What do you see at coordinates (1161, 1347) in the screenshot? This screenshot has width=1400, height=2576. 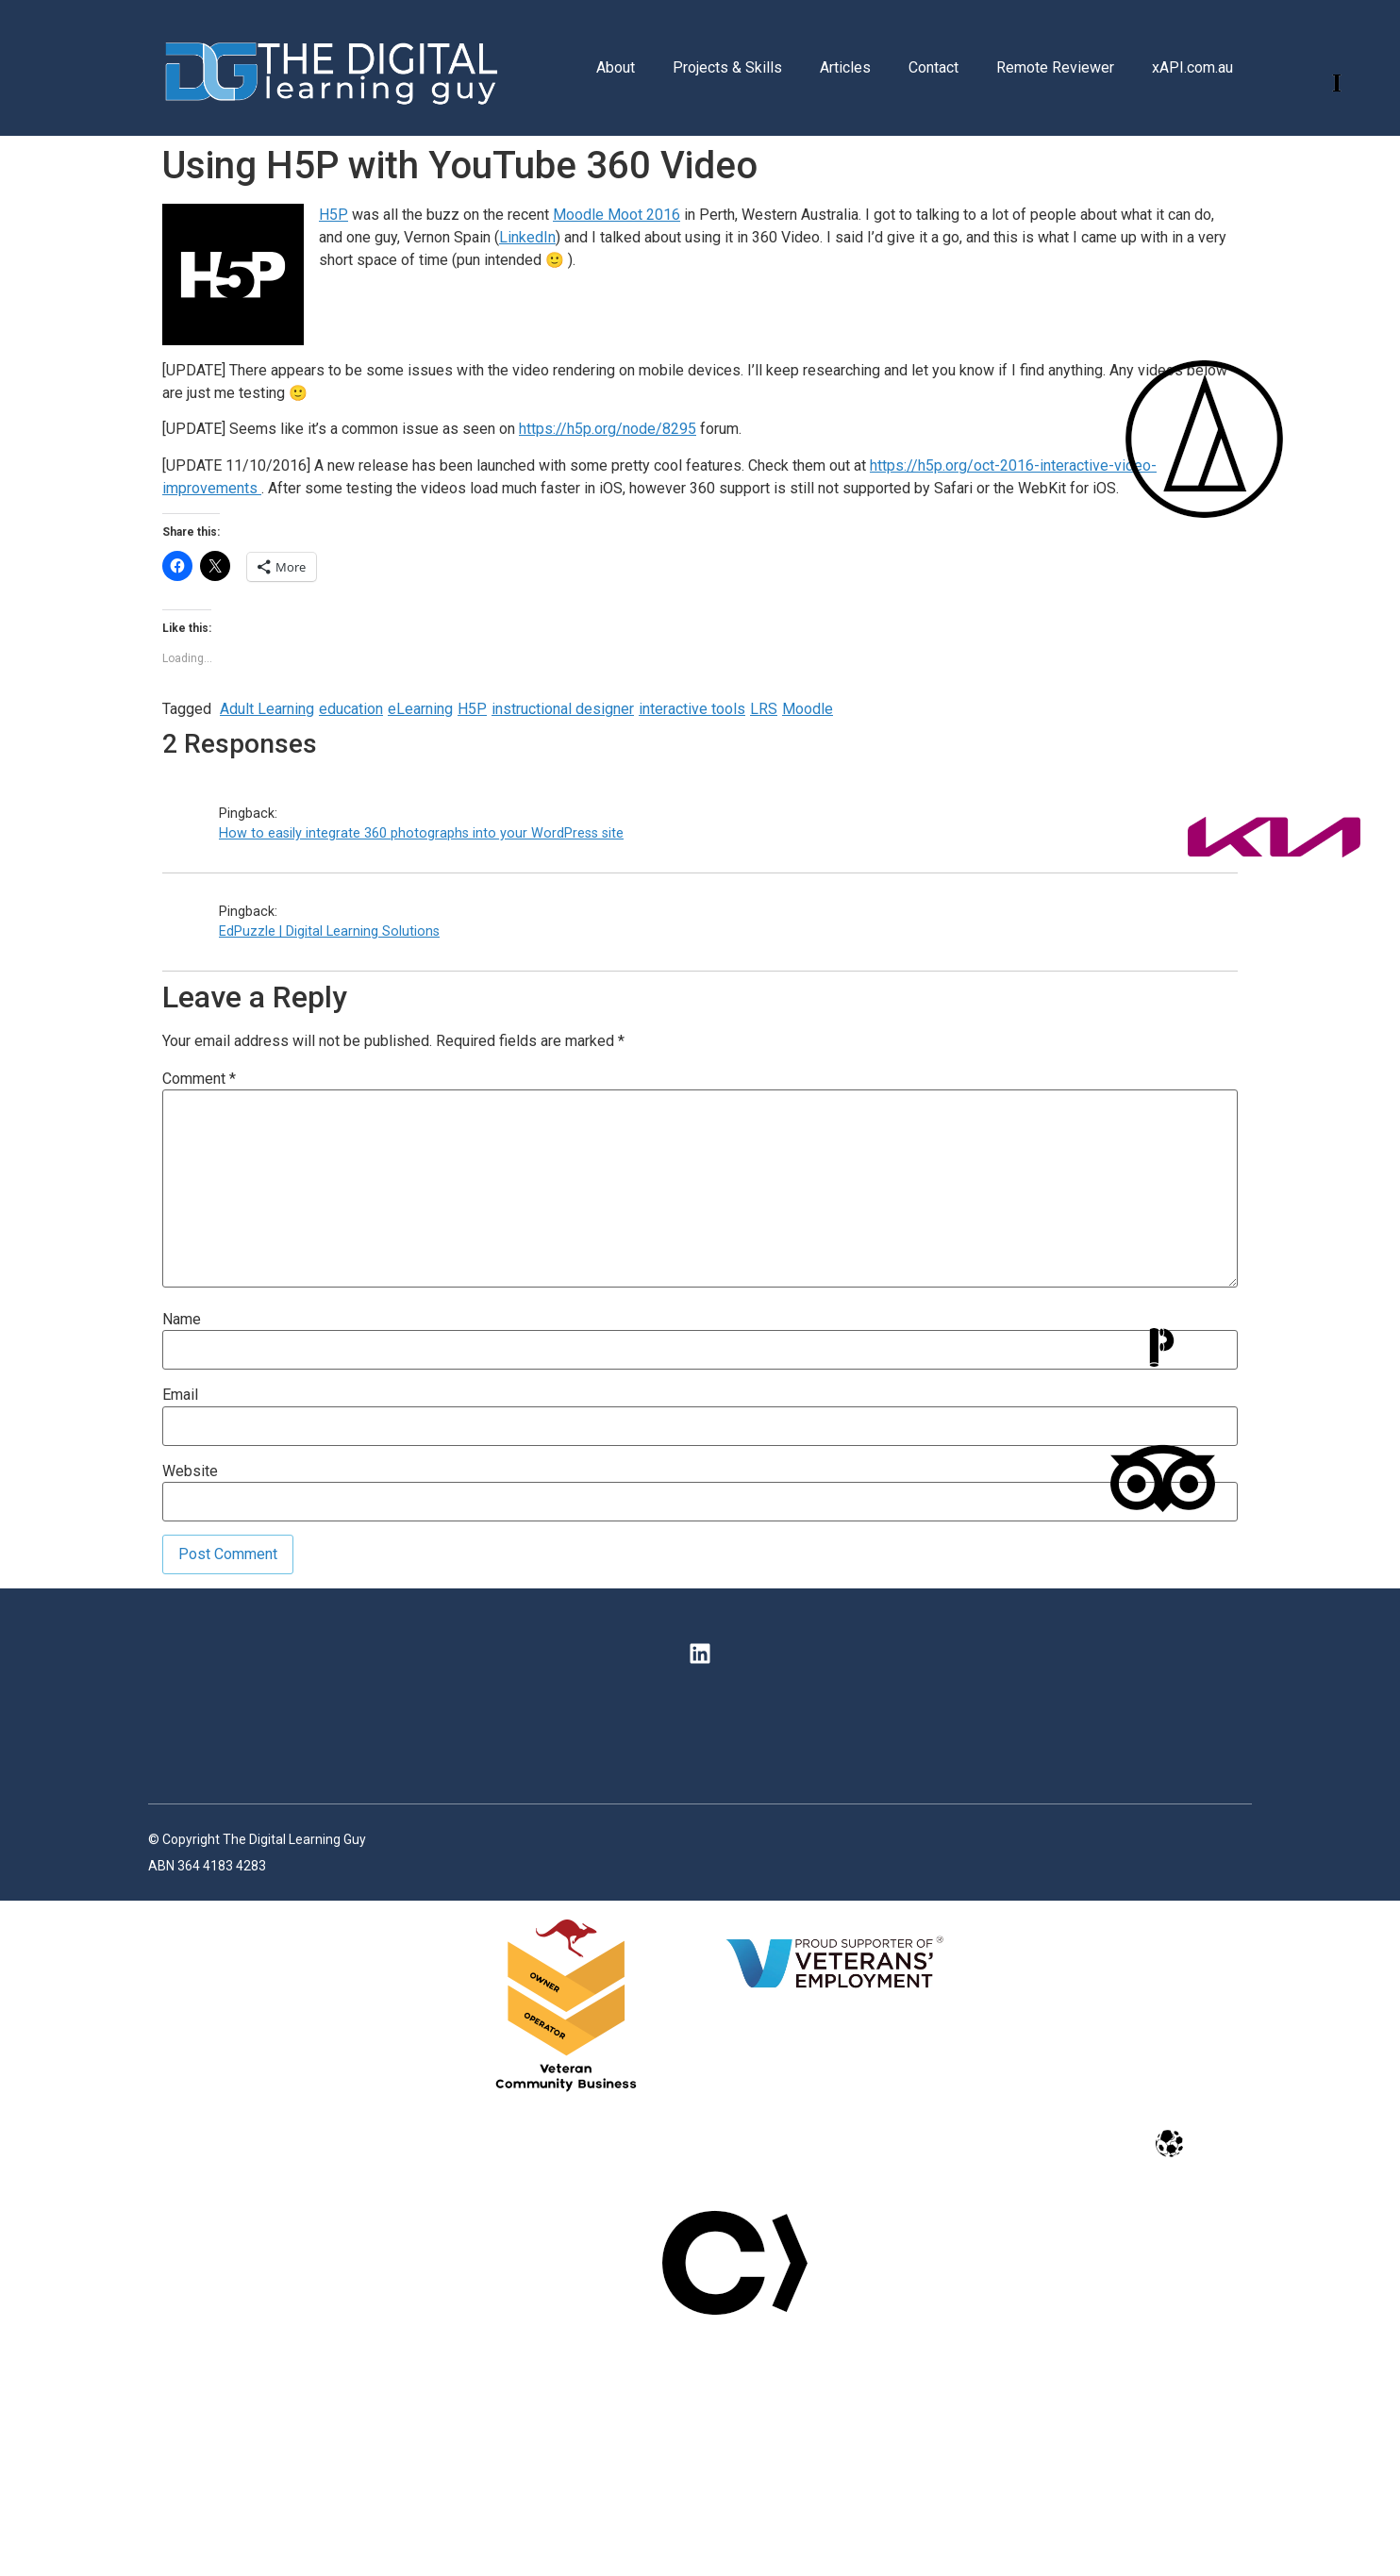 I see `open piped app` at bounding box center [1161, 1347].